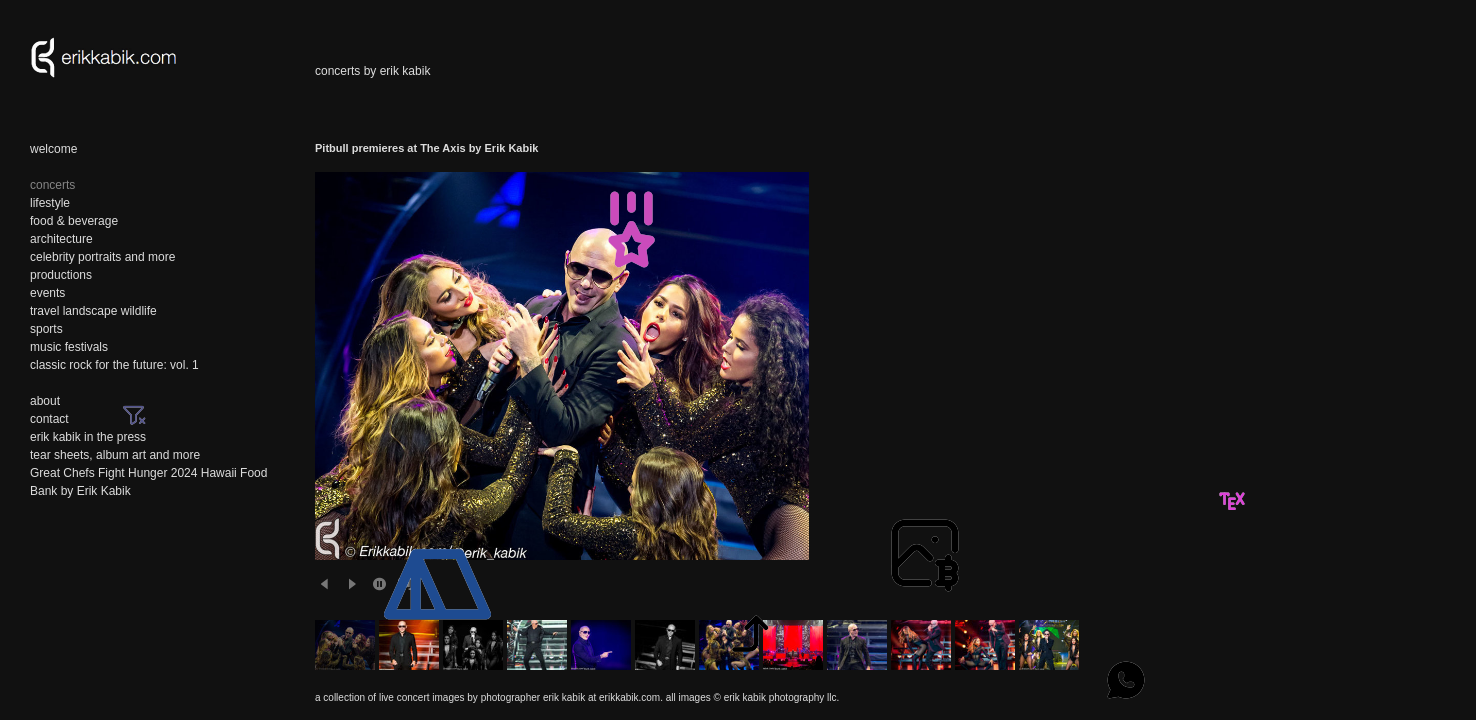 Image resolution: width=1476 pixels, height=720 pixels. What do you see at coordinates (1126, 680) in the screenshot?
I see `open WhatsApp messaging` at bounding box center [1126, 680].